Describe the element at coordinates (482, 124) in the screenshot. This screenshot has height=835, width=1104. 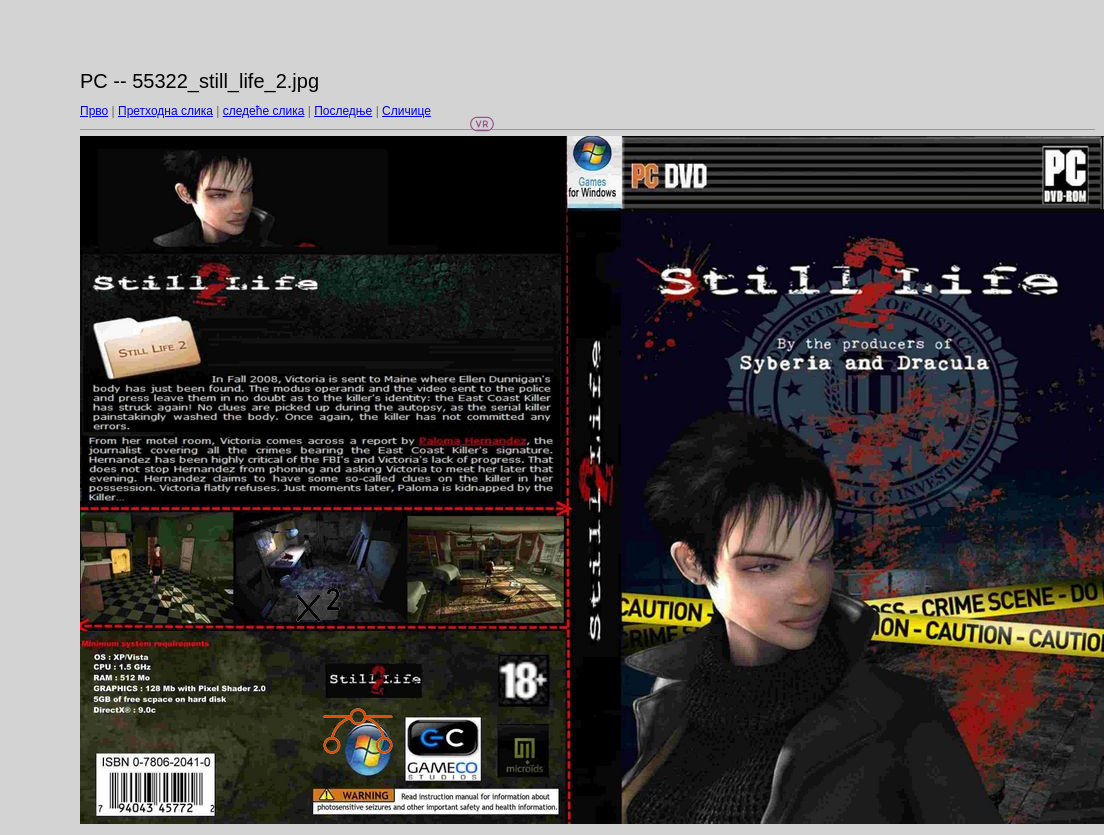
I see `access virtual reality mode or features` at that location.